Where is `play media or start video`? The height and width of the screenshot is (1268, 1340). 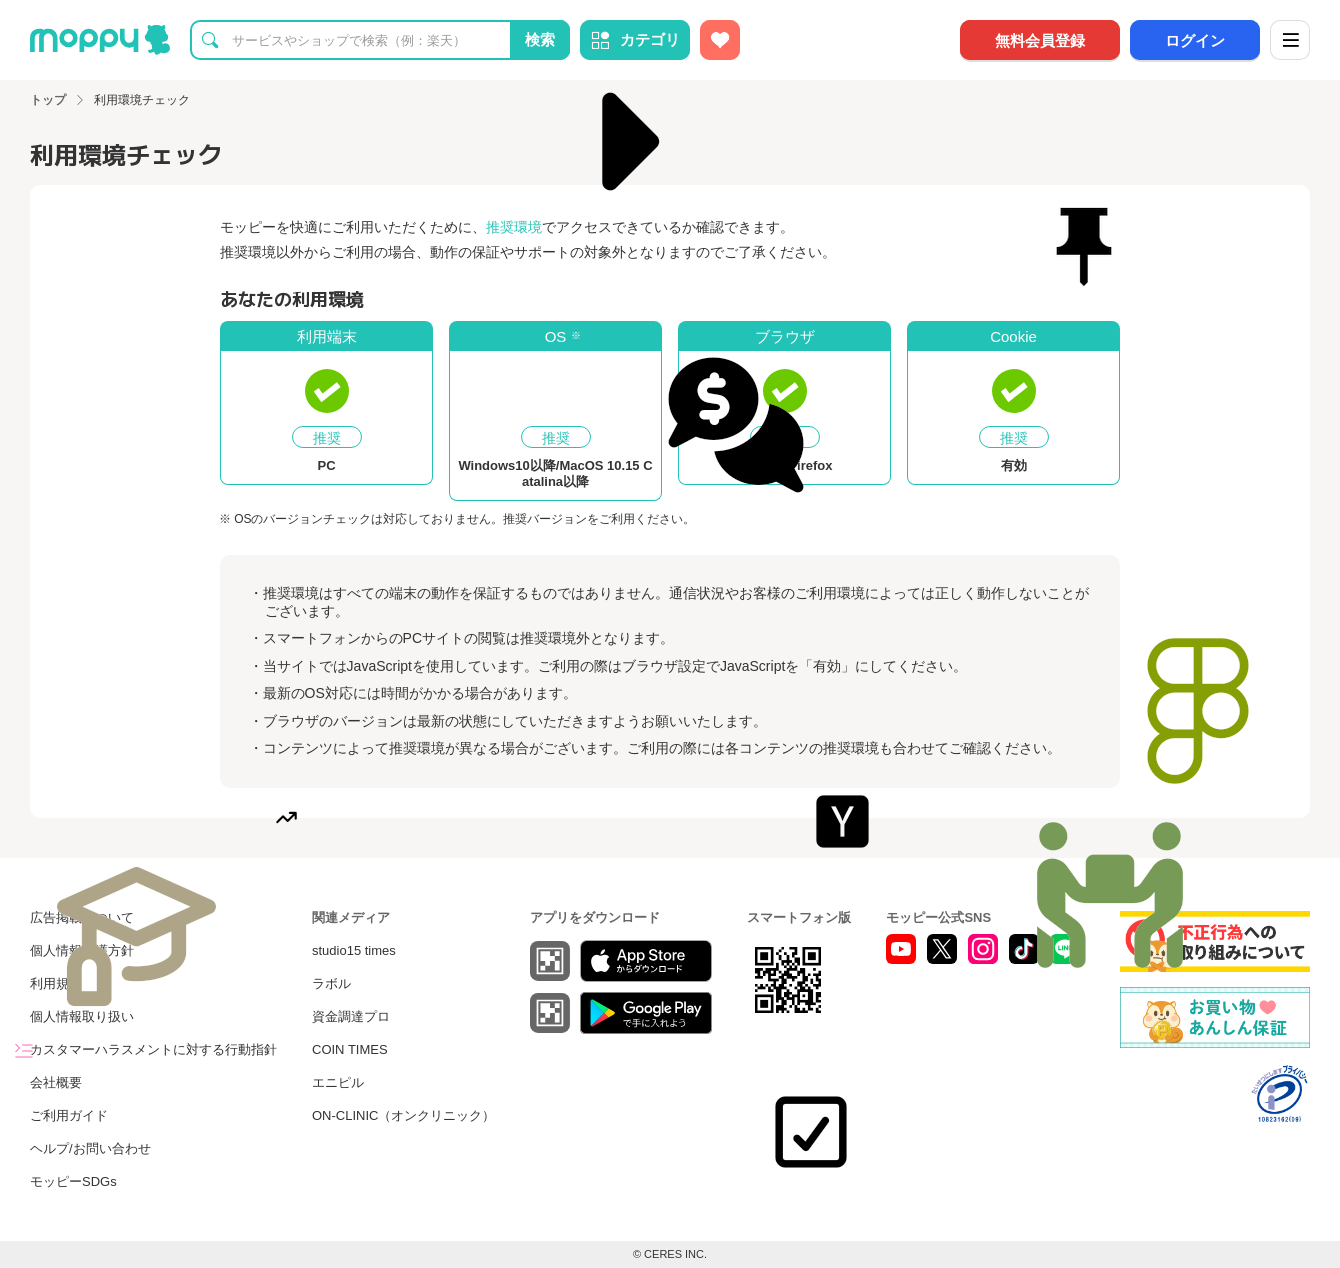 play media or start video is located at coordinates (626, 141).